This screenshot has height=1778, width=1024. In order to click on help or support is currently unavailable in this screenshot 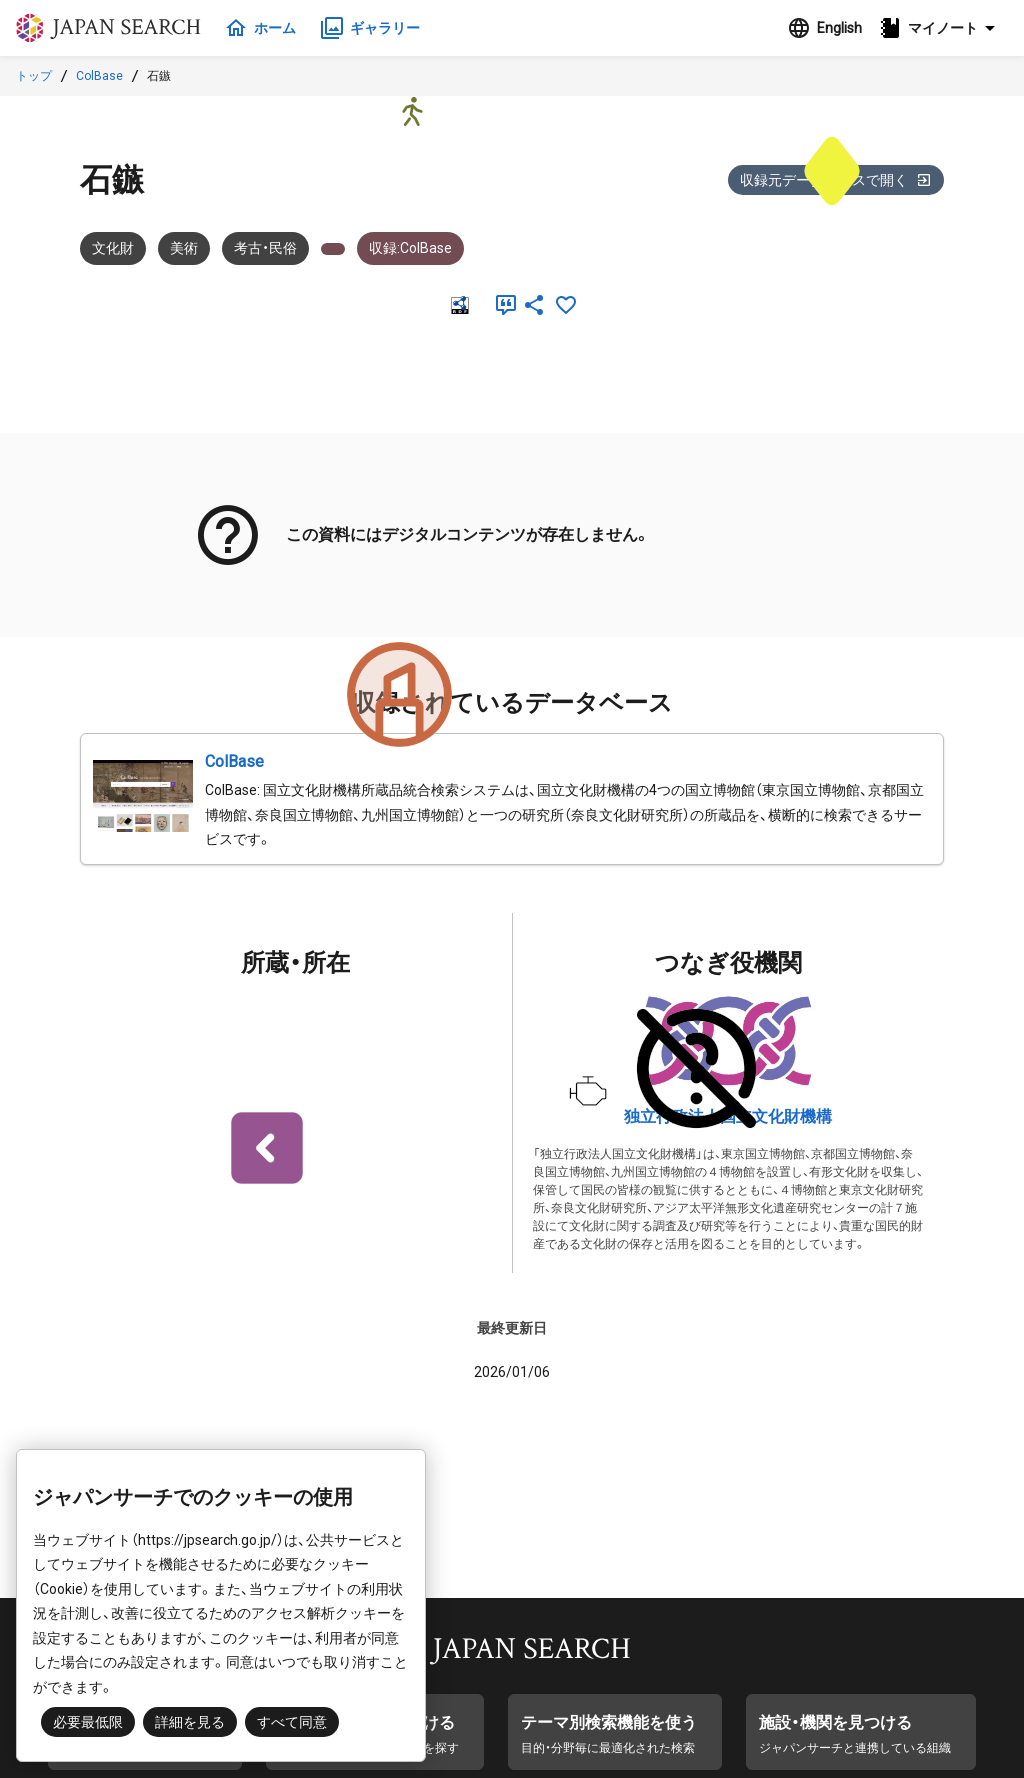, I will do `click(696, 1068)`.